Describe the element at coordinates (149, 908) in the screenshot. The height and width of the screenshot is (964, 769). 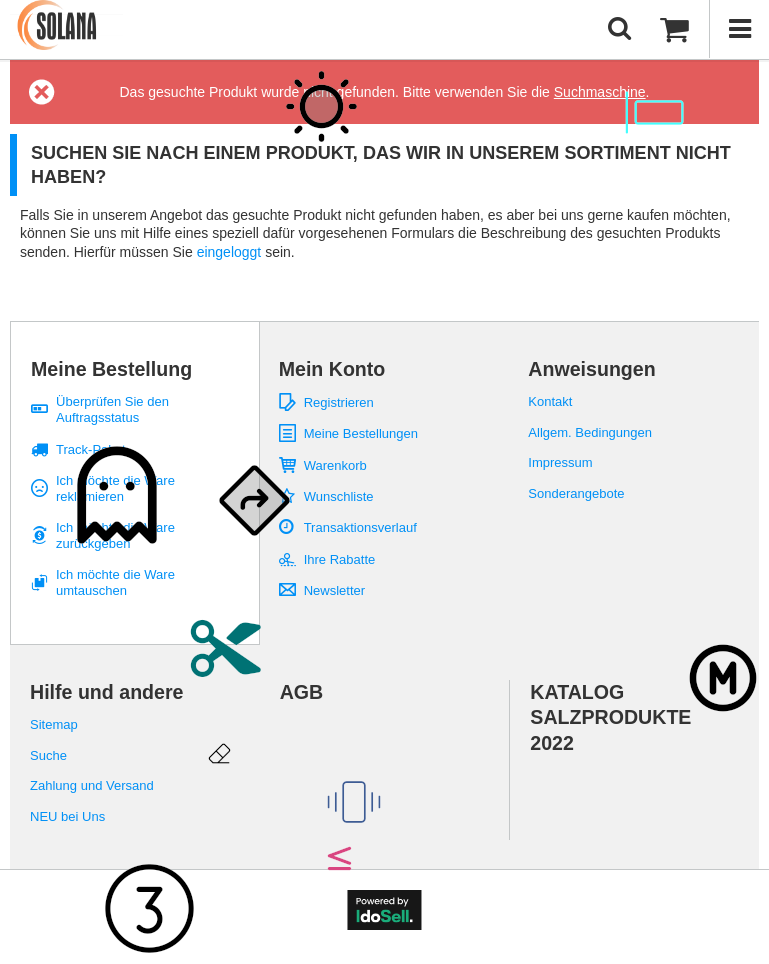
I see `step 3 in a multi-step process` at that location.